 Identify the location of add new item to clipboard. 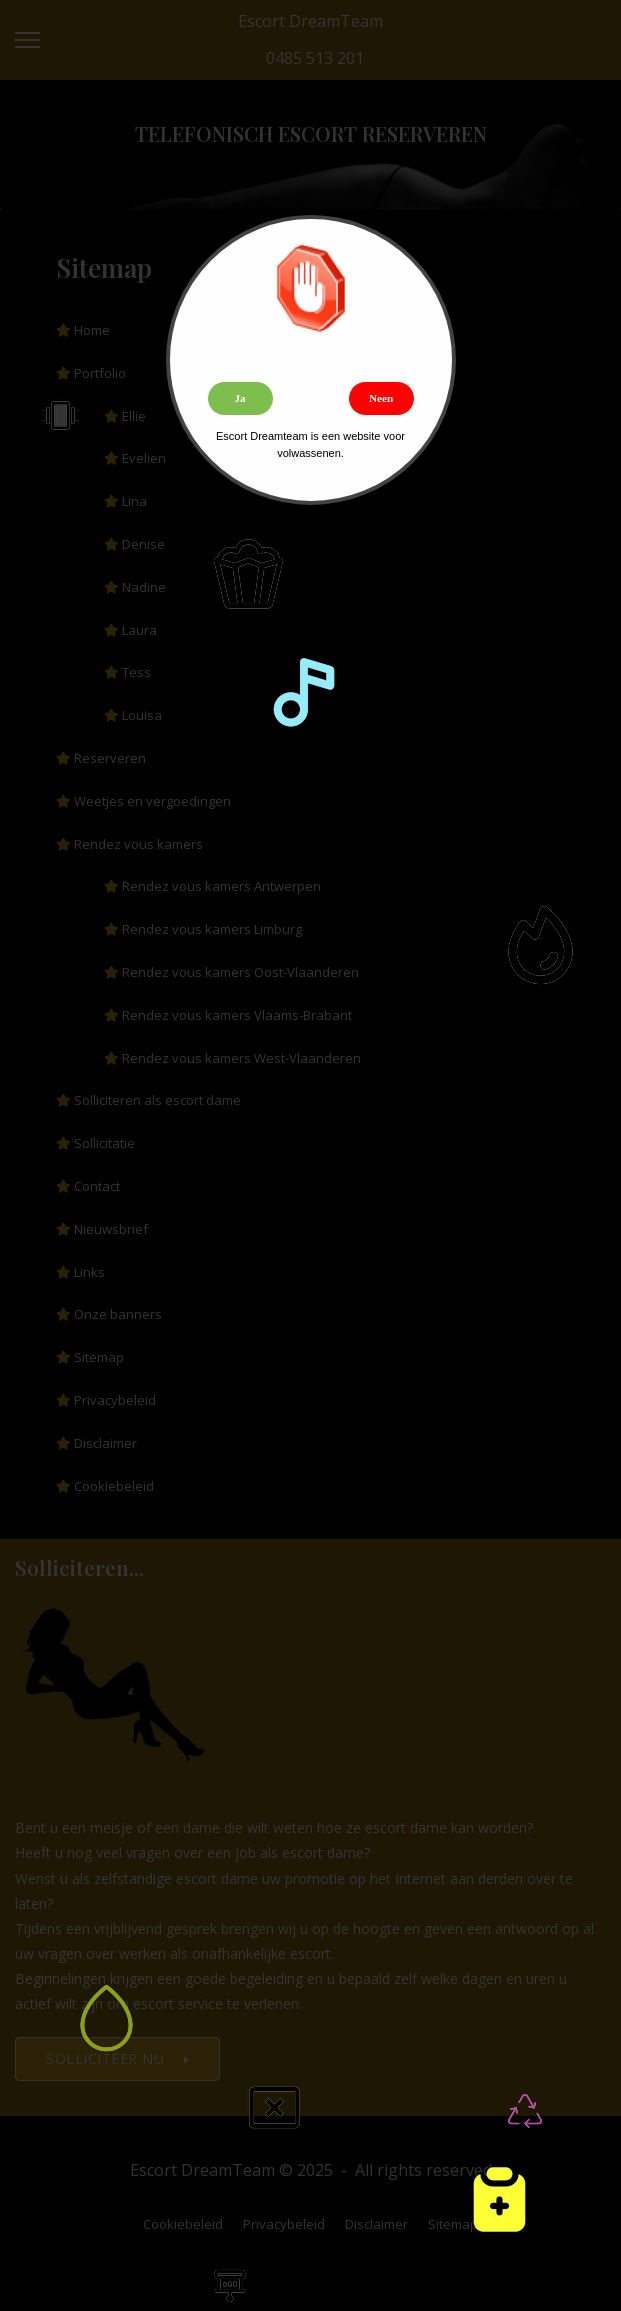
(499, 2199).